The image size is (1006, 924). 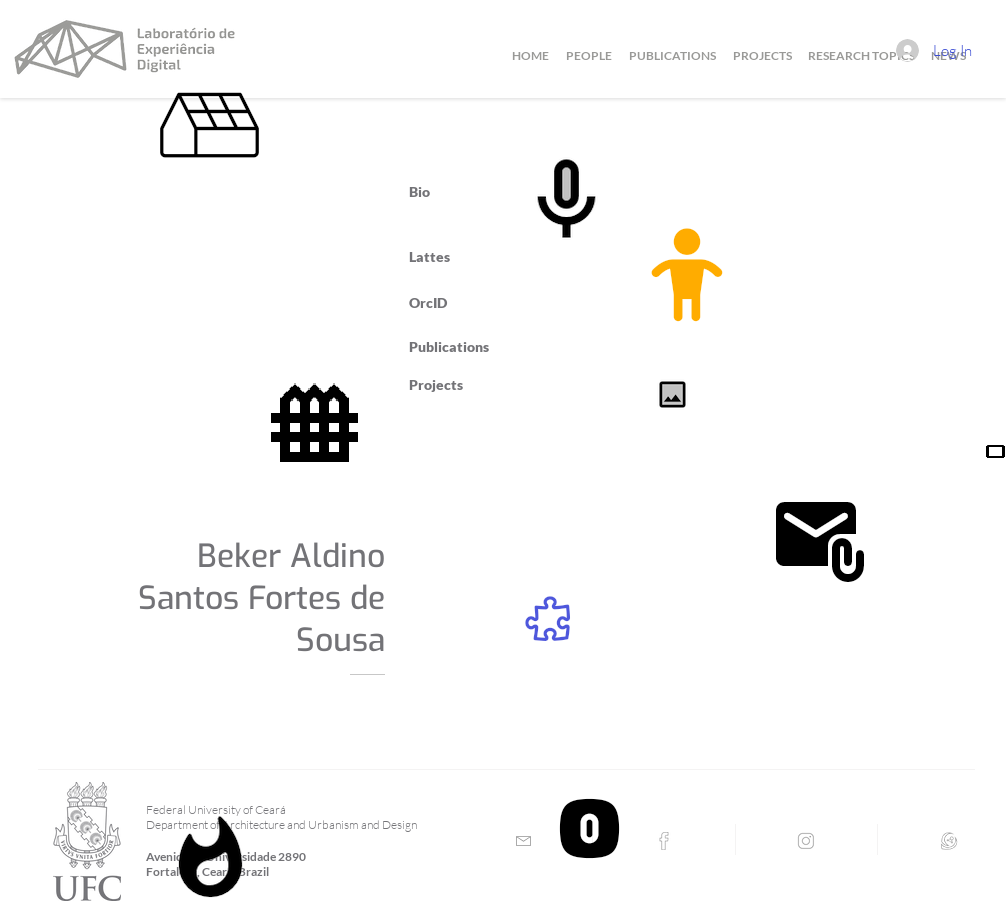 I want to click on access plugins or extensions, so click(x=548, y=619).